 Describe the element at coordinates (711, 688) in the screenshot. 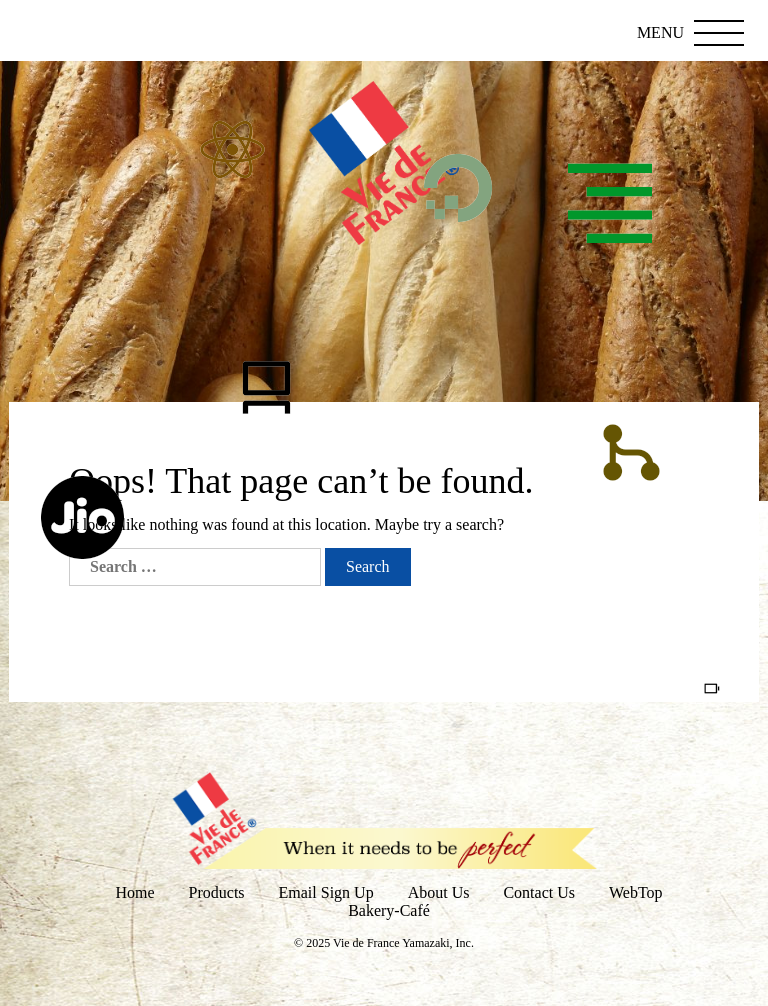

I see `view current battery level` at that location.